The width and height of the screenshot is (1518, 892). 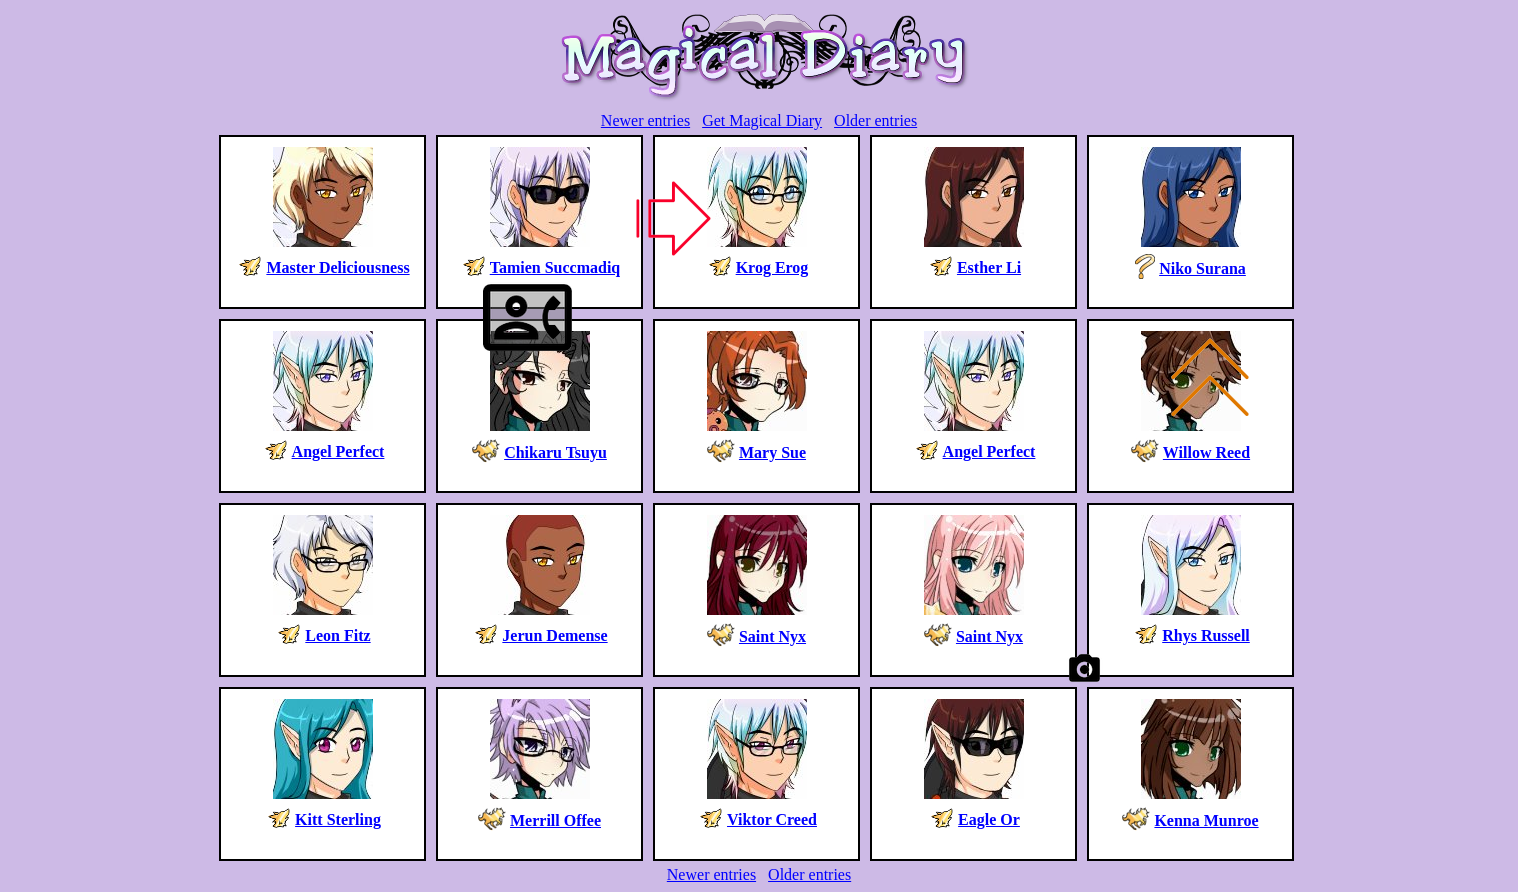 What do you see at coordinates (670, 218) in the screenshot?
I see `move item to the right` at bounding box center [670, 218].